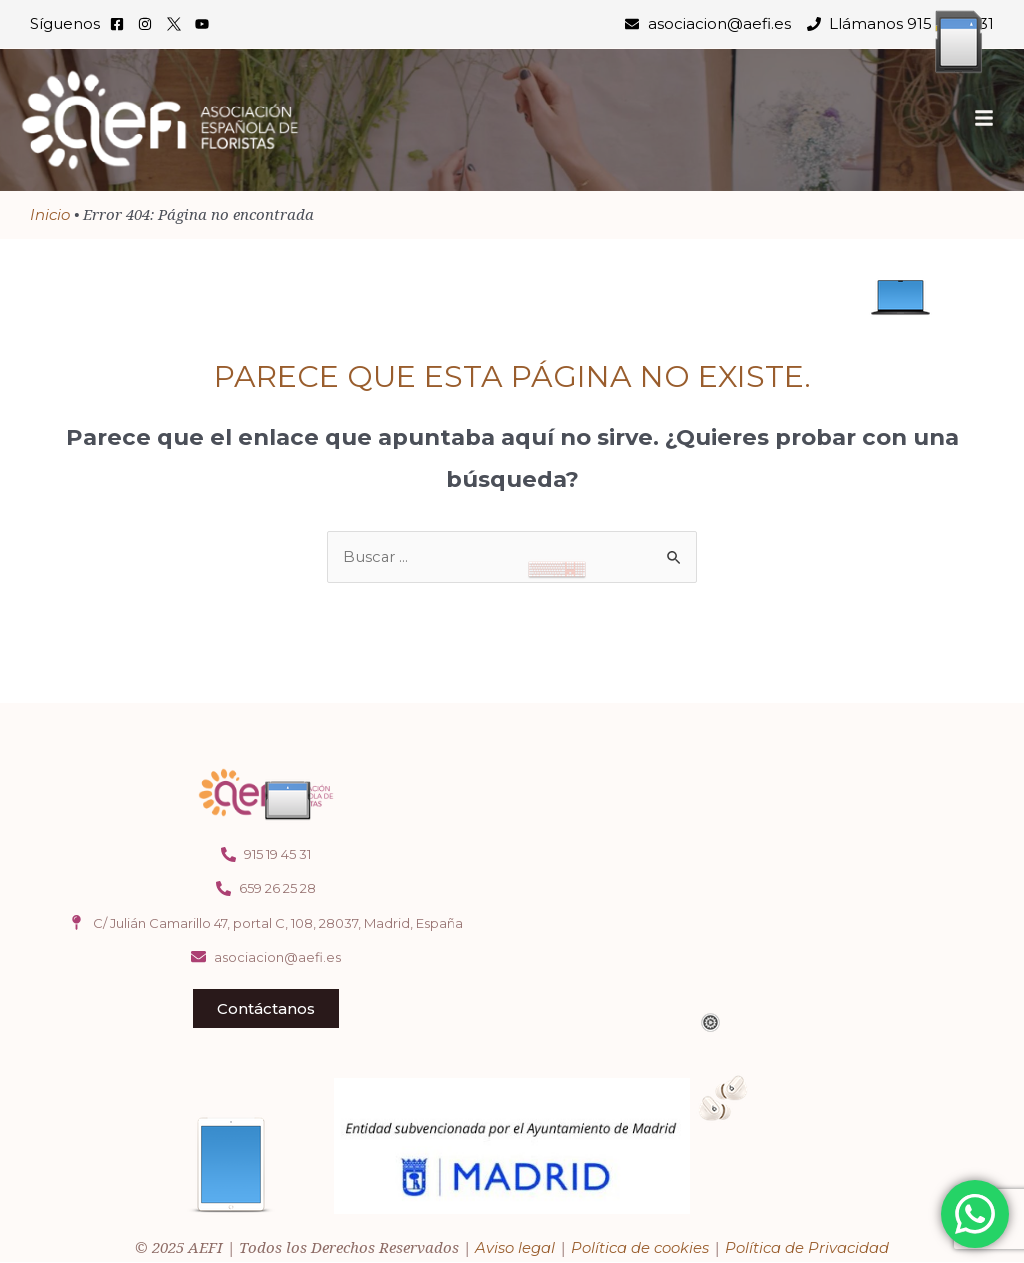 This screenshot has height=1263, width=1024. What do you see at coordinates (557, 569) in the screenshot?
I see `connect a pink bluetooth keyboard` at bounding box center [557, 569].